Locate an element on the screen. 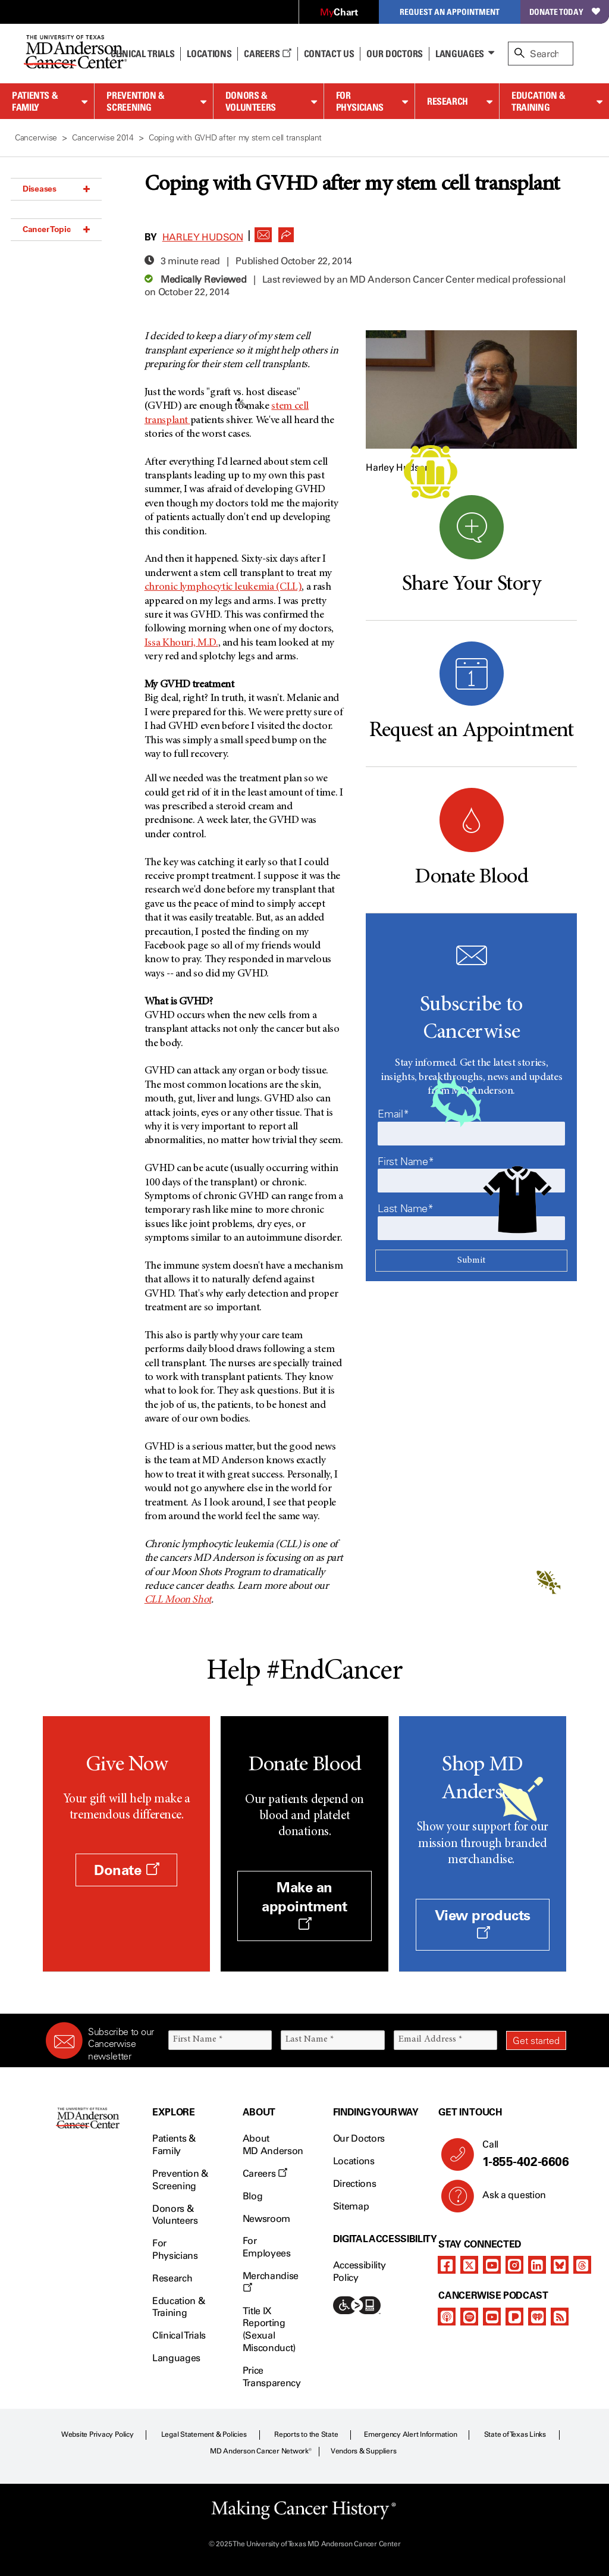 Image resolution: width=609 pixels, height=2576 pixels. indicates earwig pest type in an insect identification app is located at coordinates (548, 1582).